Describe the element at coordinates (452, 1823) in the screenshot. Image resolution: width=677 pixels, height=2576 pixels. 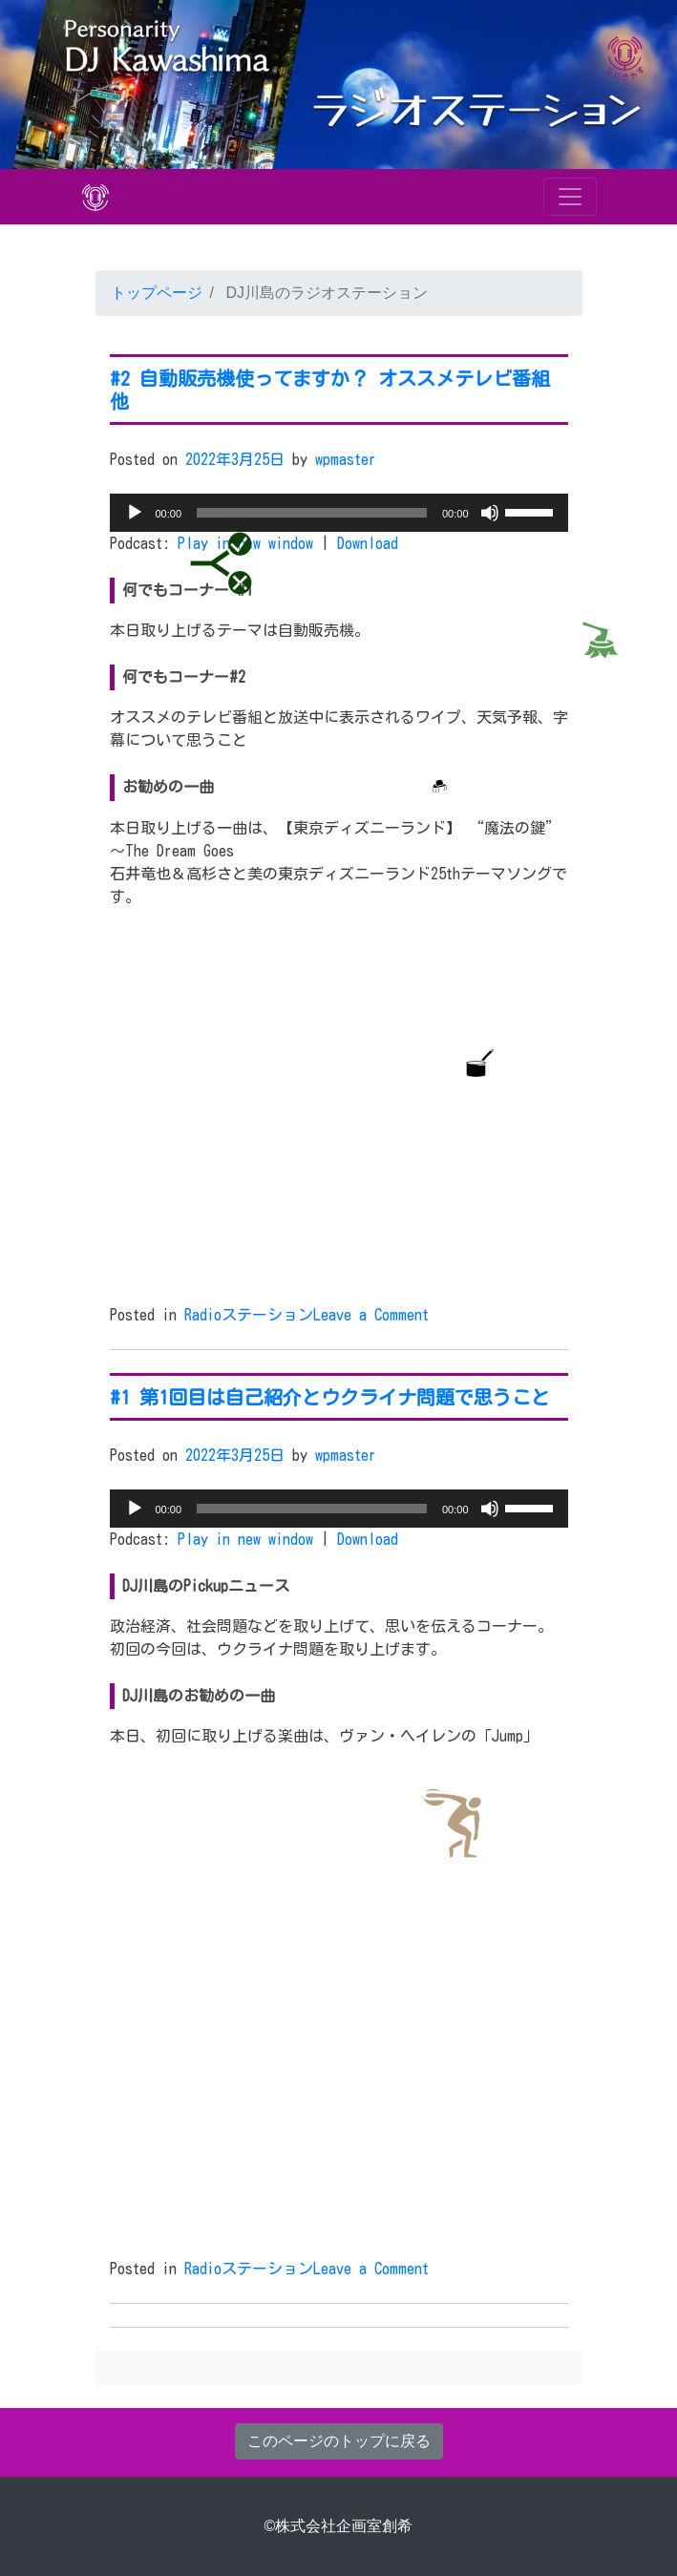
I see `access discus throw or athletics events` at that location.